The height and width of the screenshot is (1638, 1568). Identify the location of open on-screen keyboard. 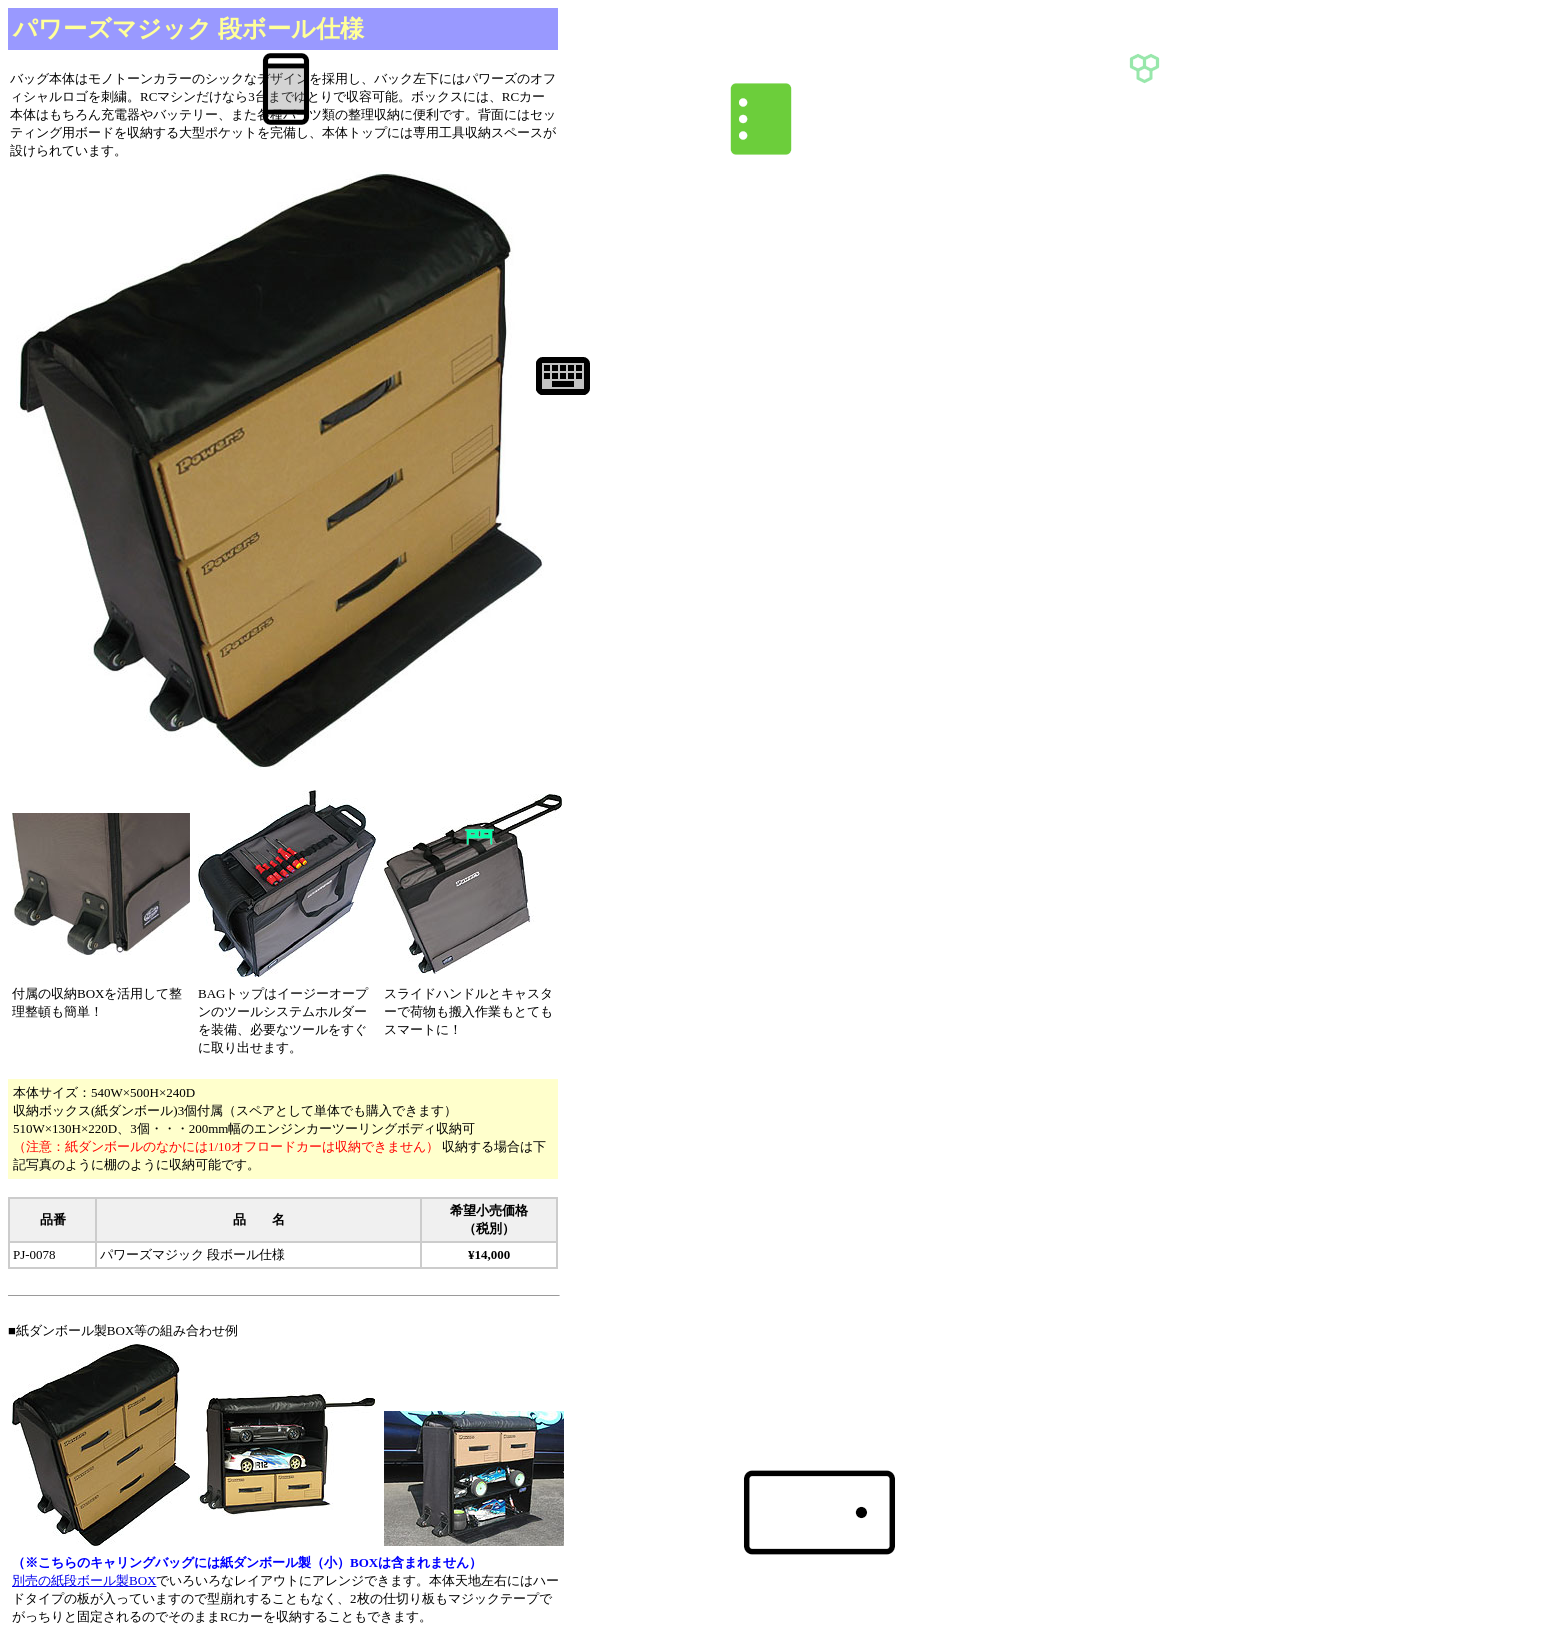
(563, 376).